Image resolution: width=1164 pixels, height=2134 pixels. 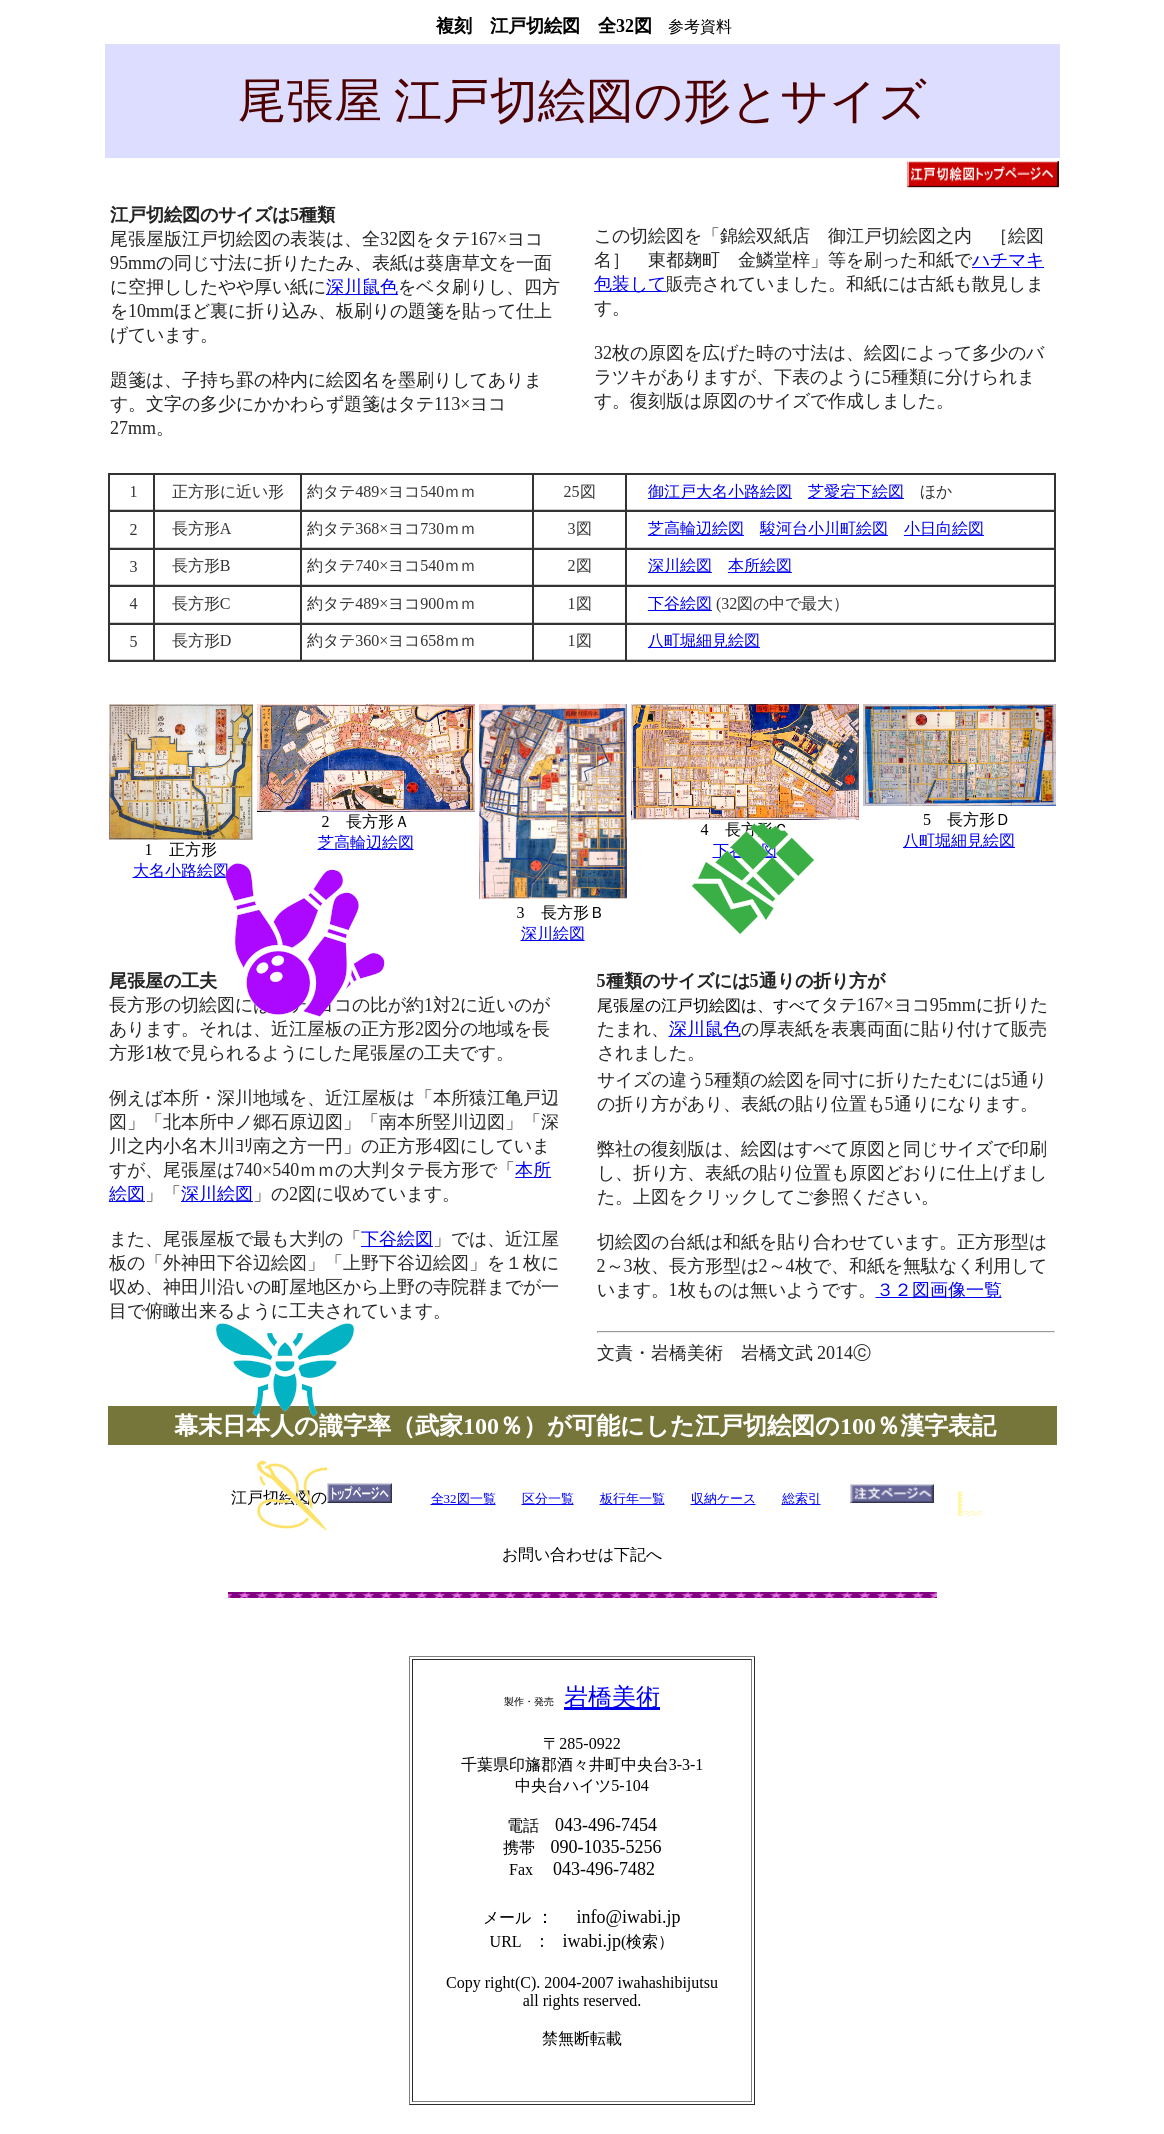 I want to click on access sewing or crafting tools, so click(x=292, y=1496).